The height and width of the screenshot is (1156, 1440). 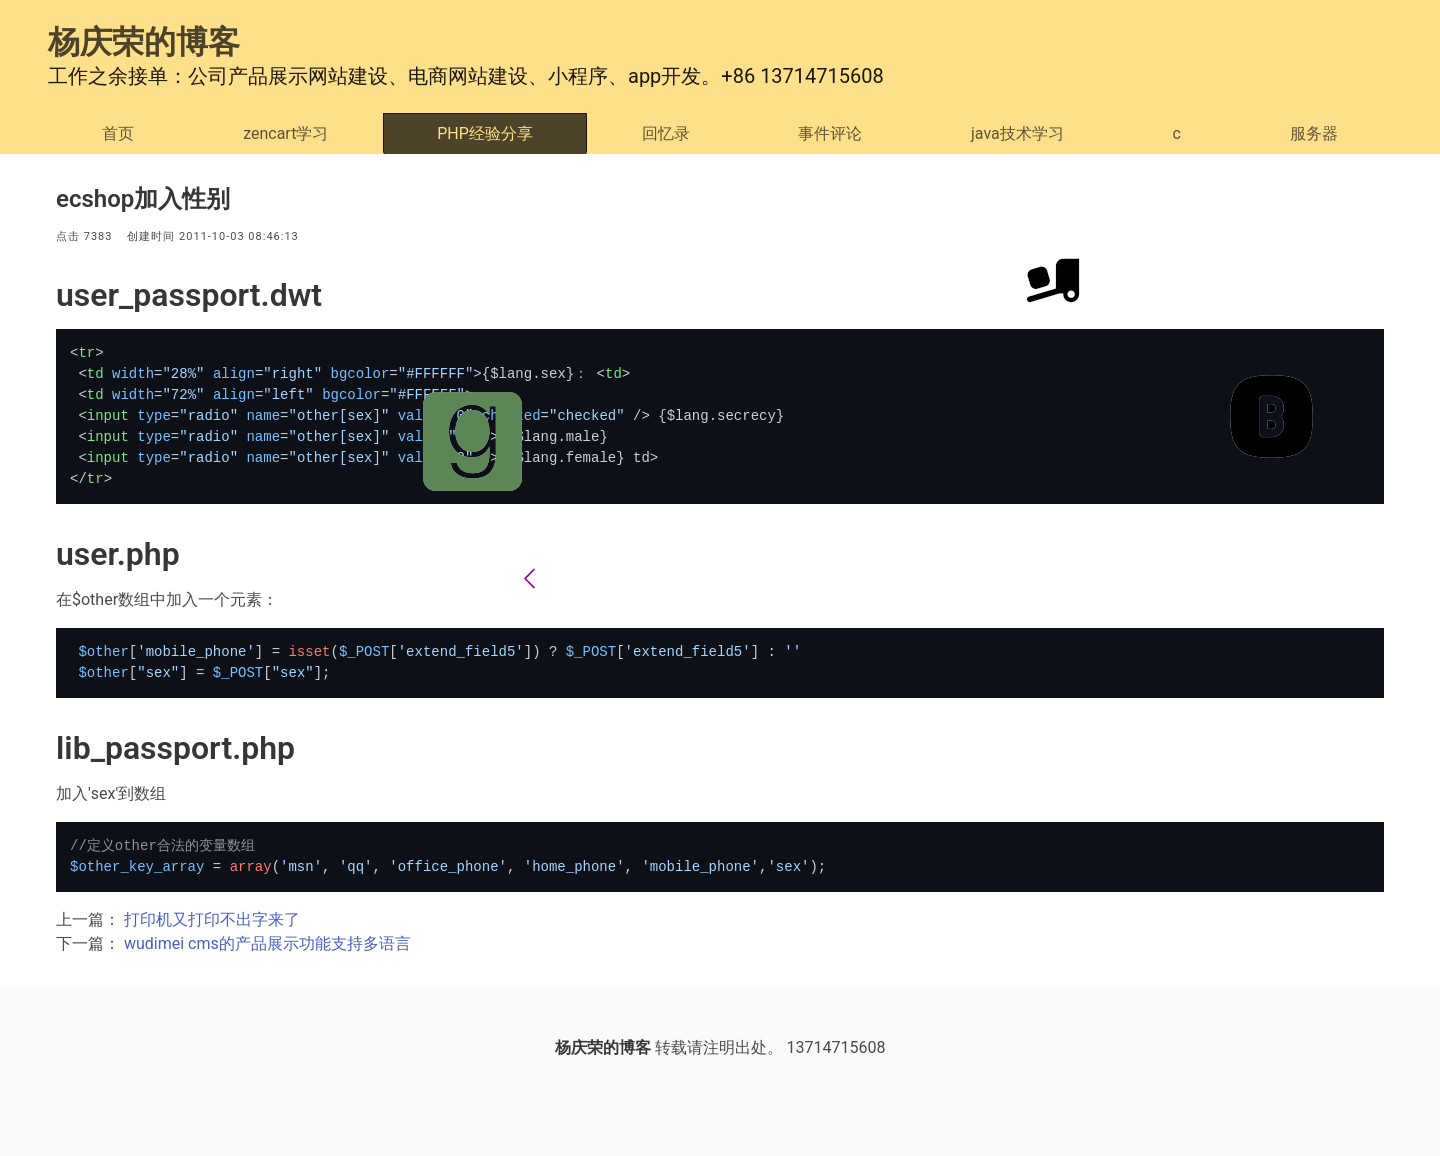 I want to click on delivery truck unloading a package, so click(x=1053, y=279).